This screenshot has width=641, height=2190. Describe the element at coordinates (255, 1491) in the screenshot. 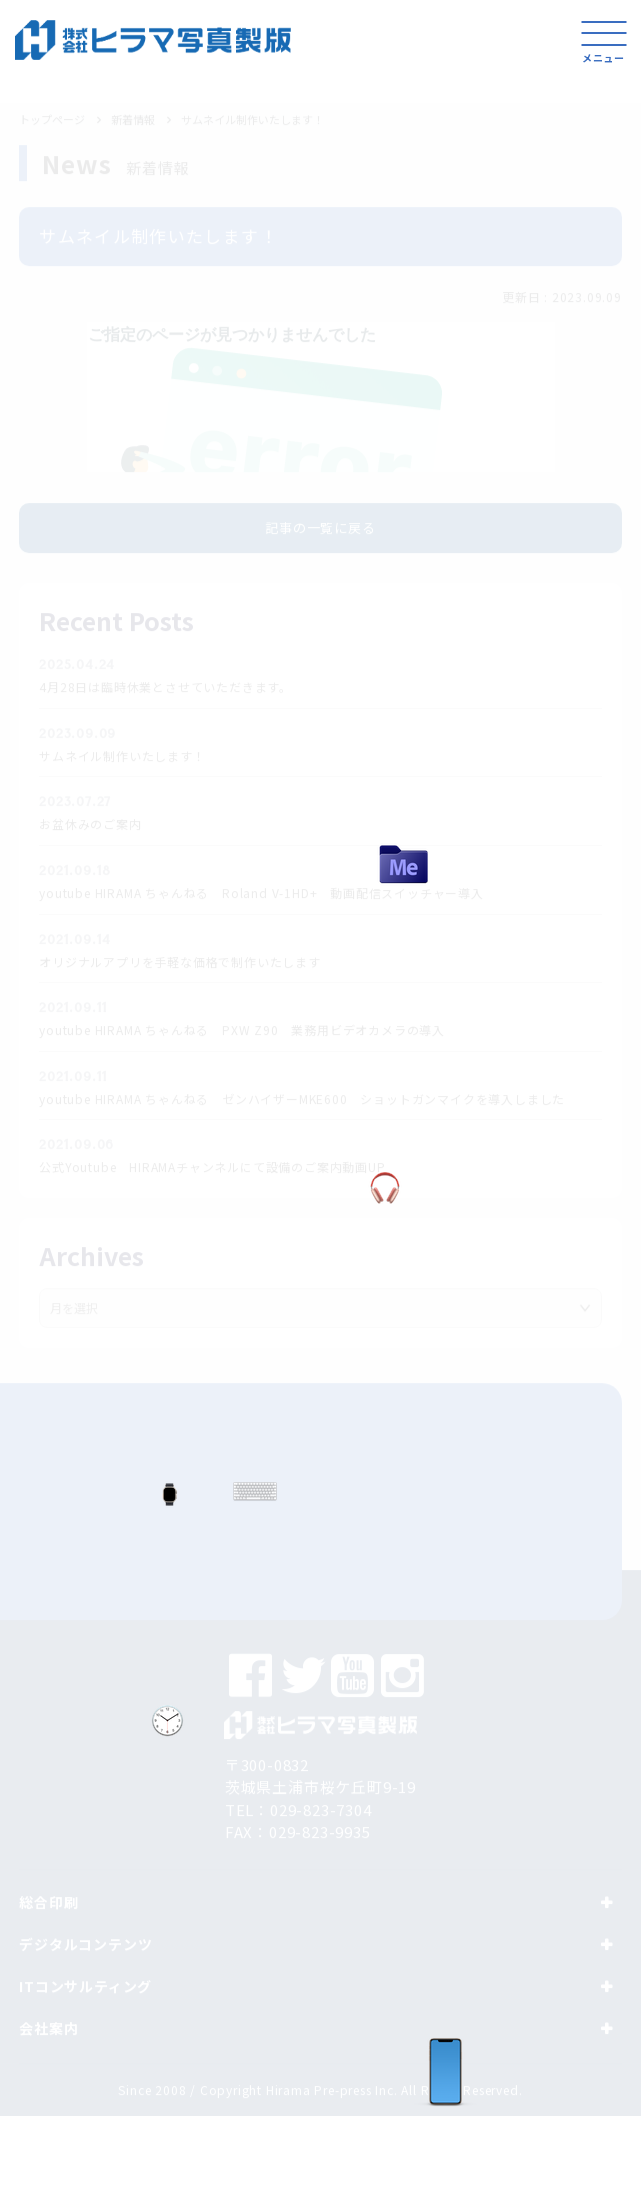

I see `connect to a wireless keyboard` at that location.